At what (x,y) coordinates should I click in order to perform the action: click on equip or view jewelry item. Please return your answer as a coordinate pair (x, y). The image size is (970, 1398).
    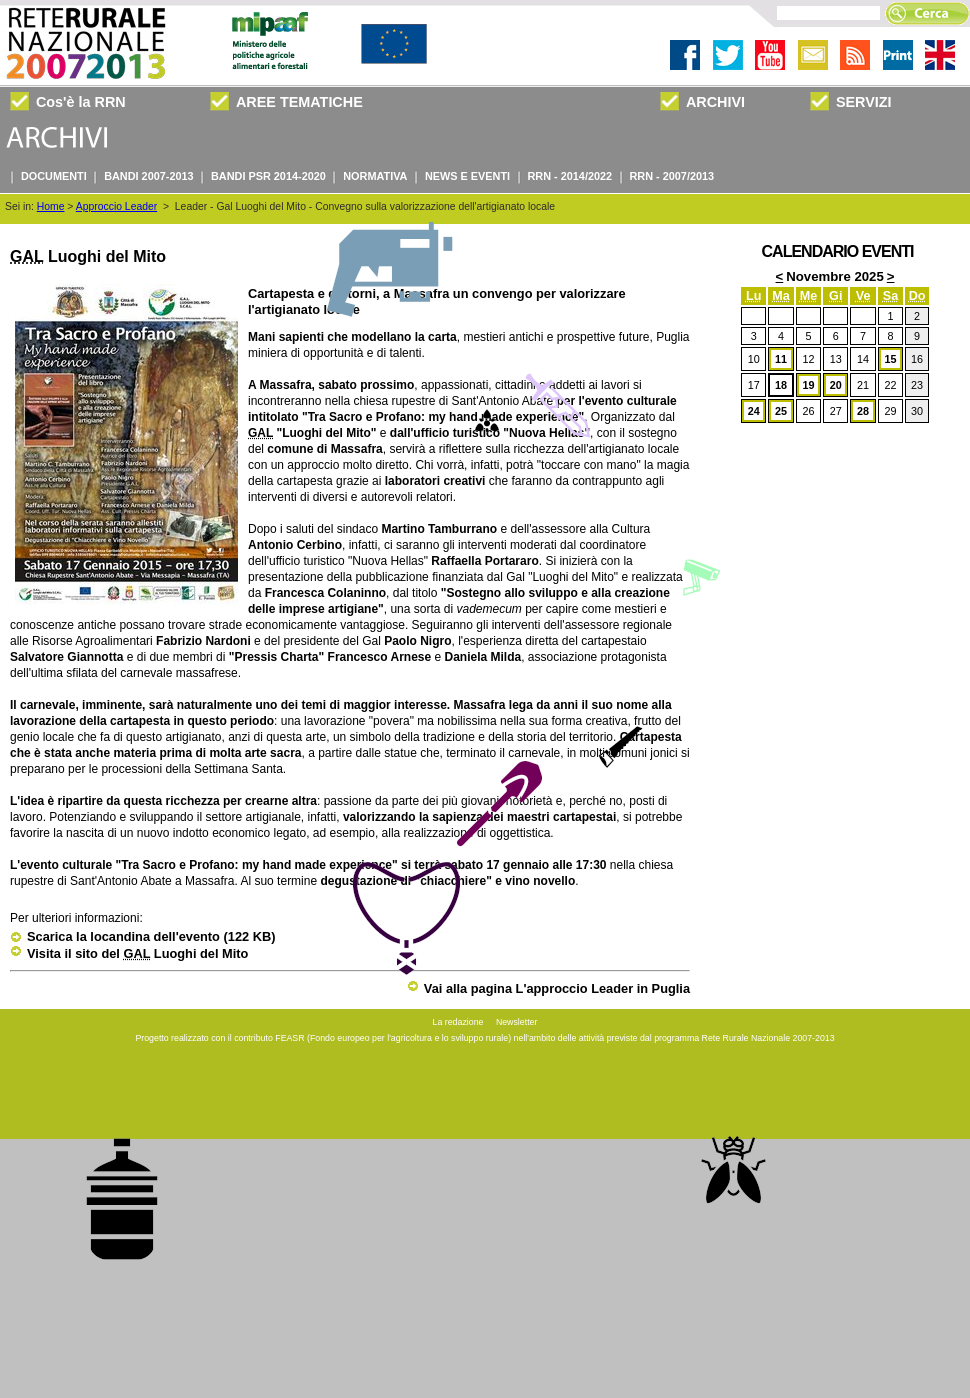
    Looking at the image, I should click on (406, 918).